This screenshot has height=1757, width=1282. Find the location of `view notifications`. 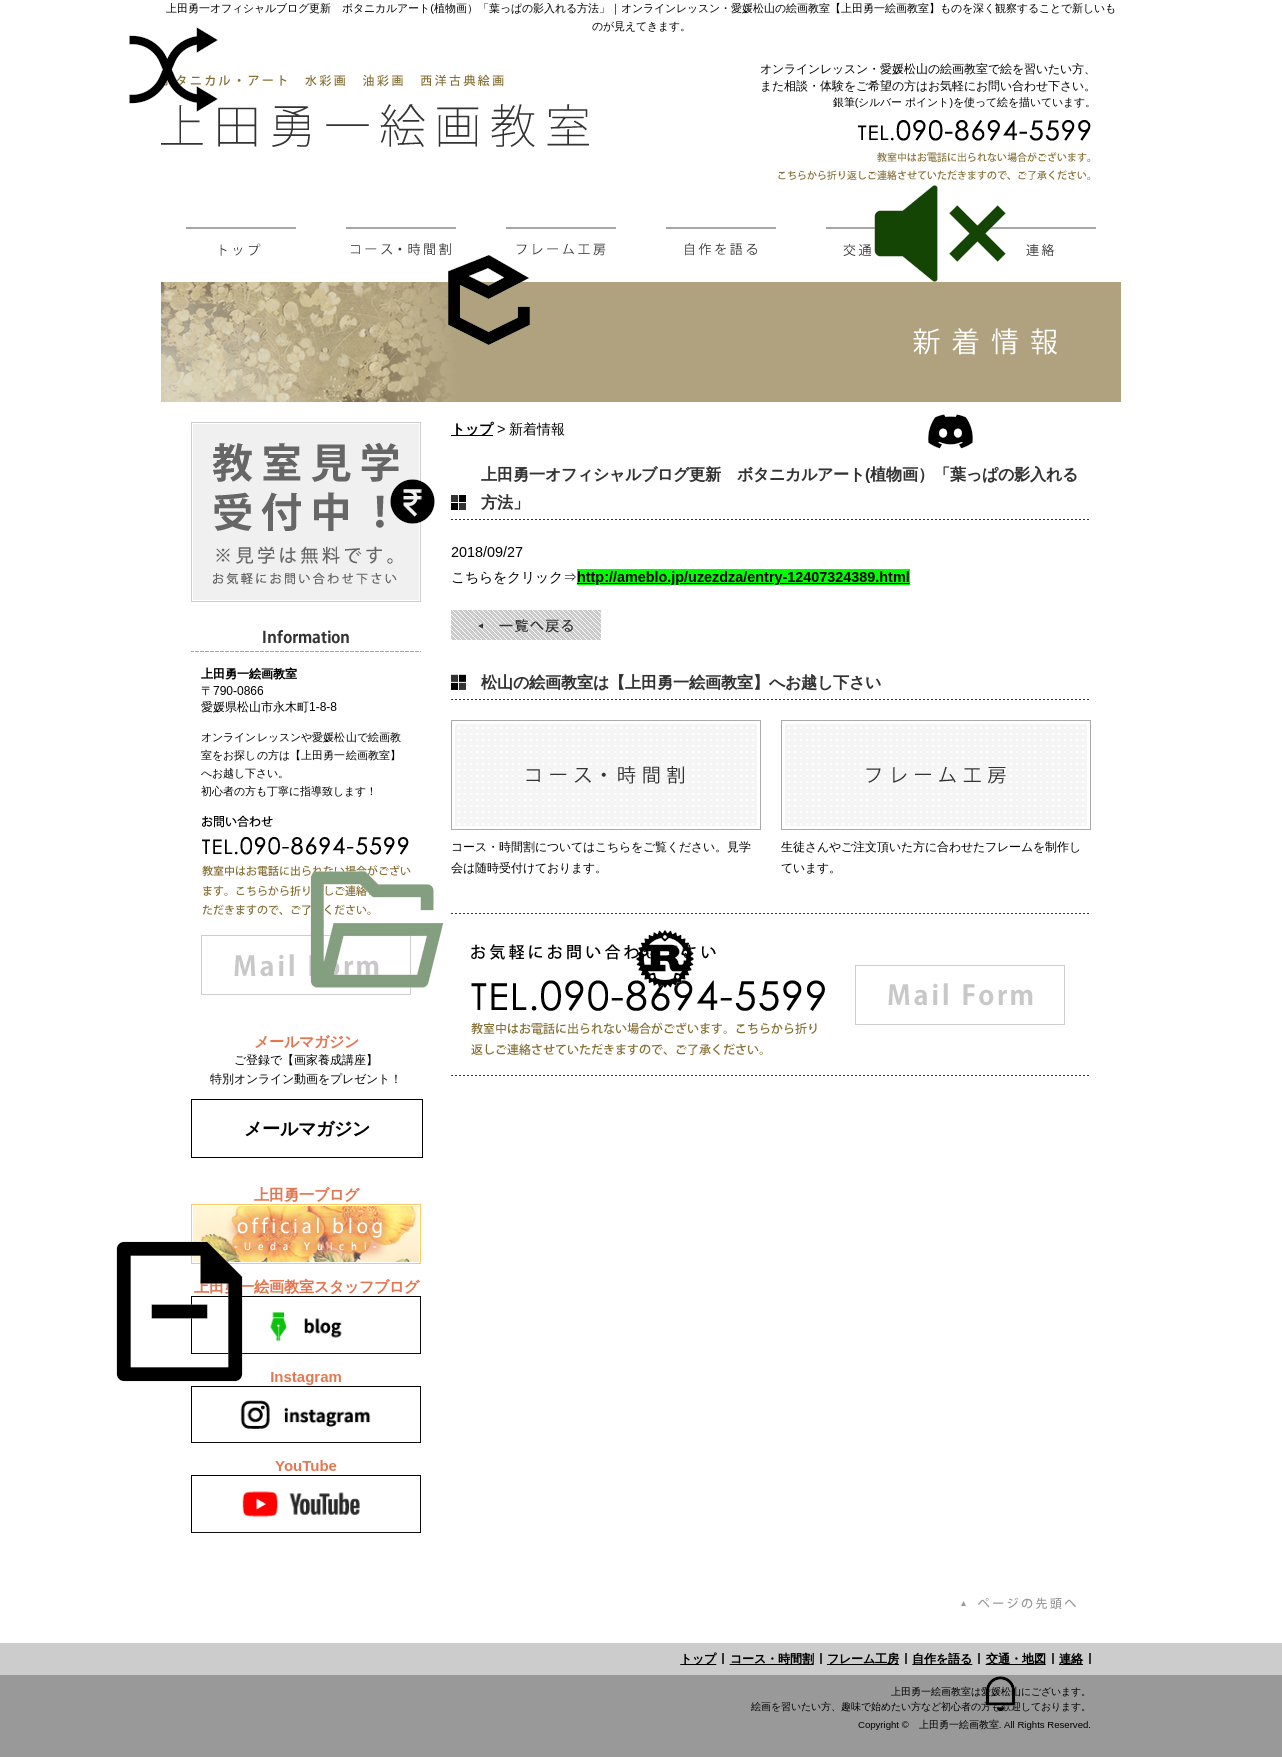

view notifications is located at coordinates (1000, 1692).